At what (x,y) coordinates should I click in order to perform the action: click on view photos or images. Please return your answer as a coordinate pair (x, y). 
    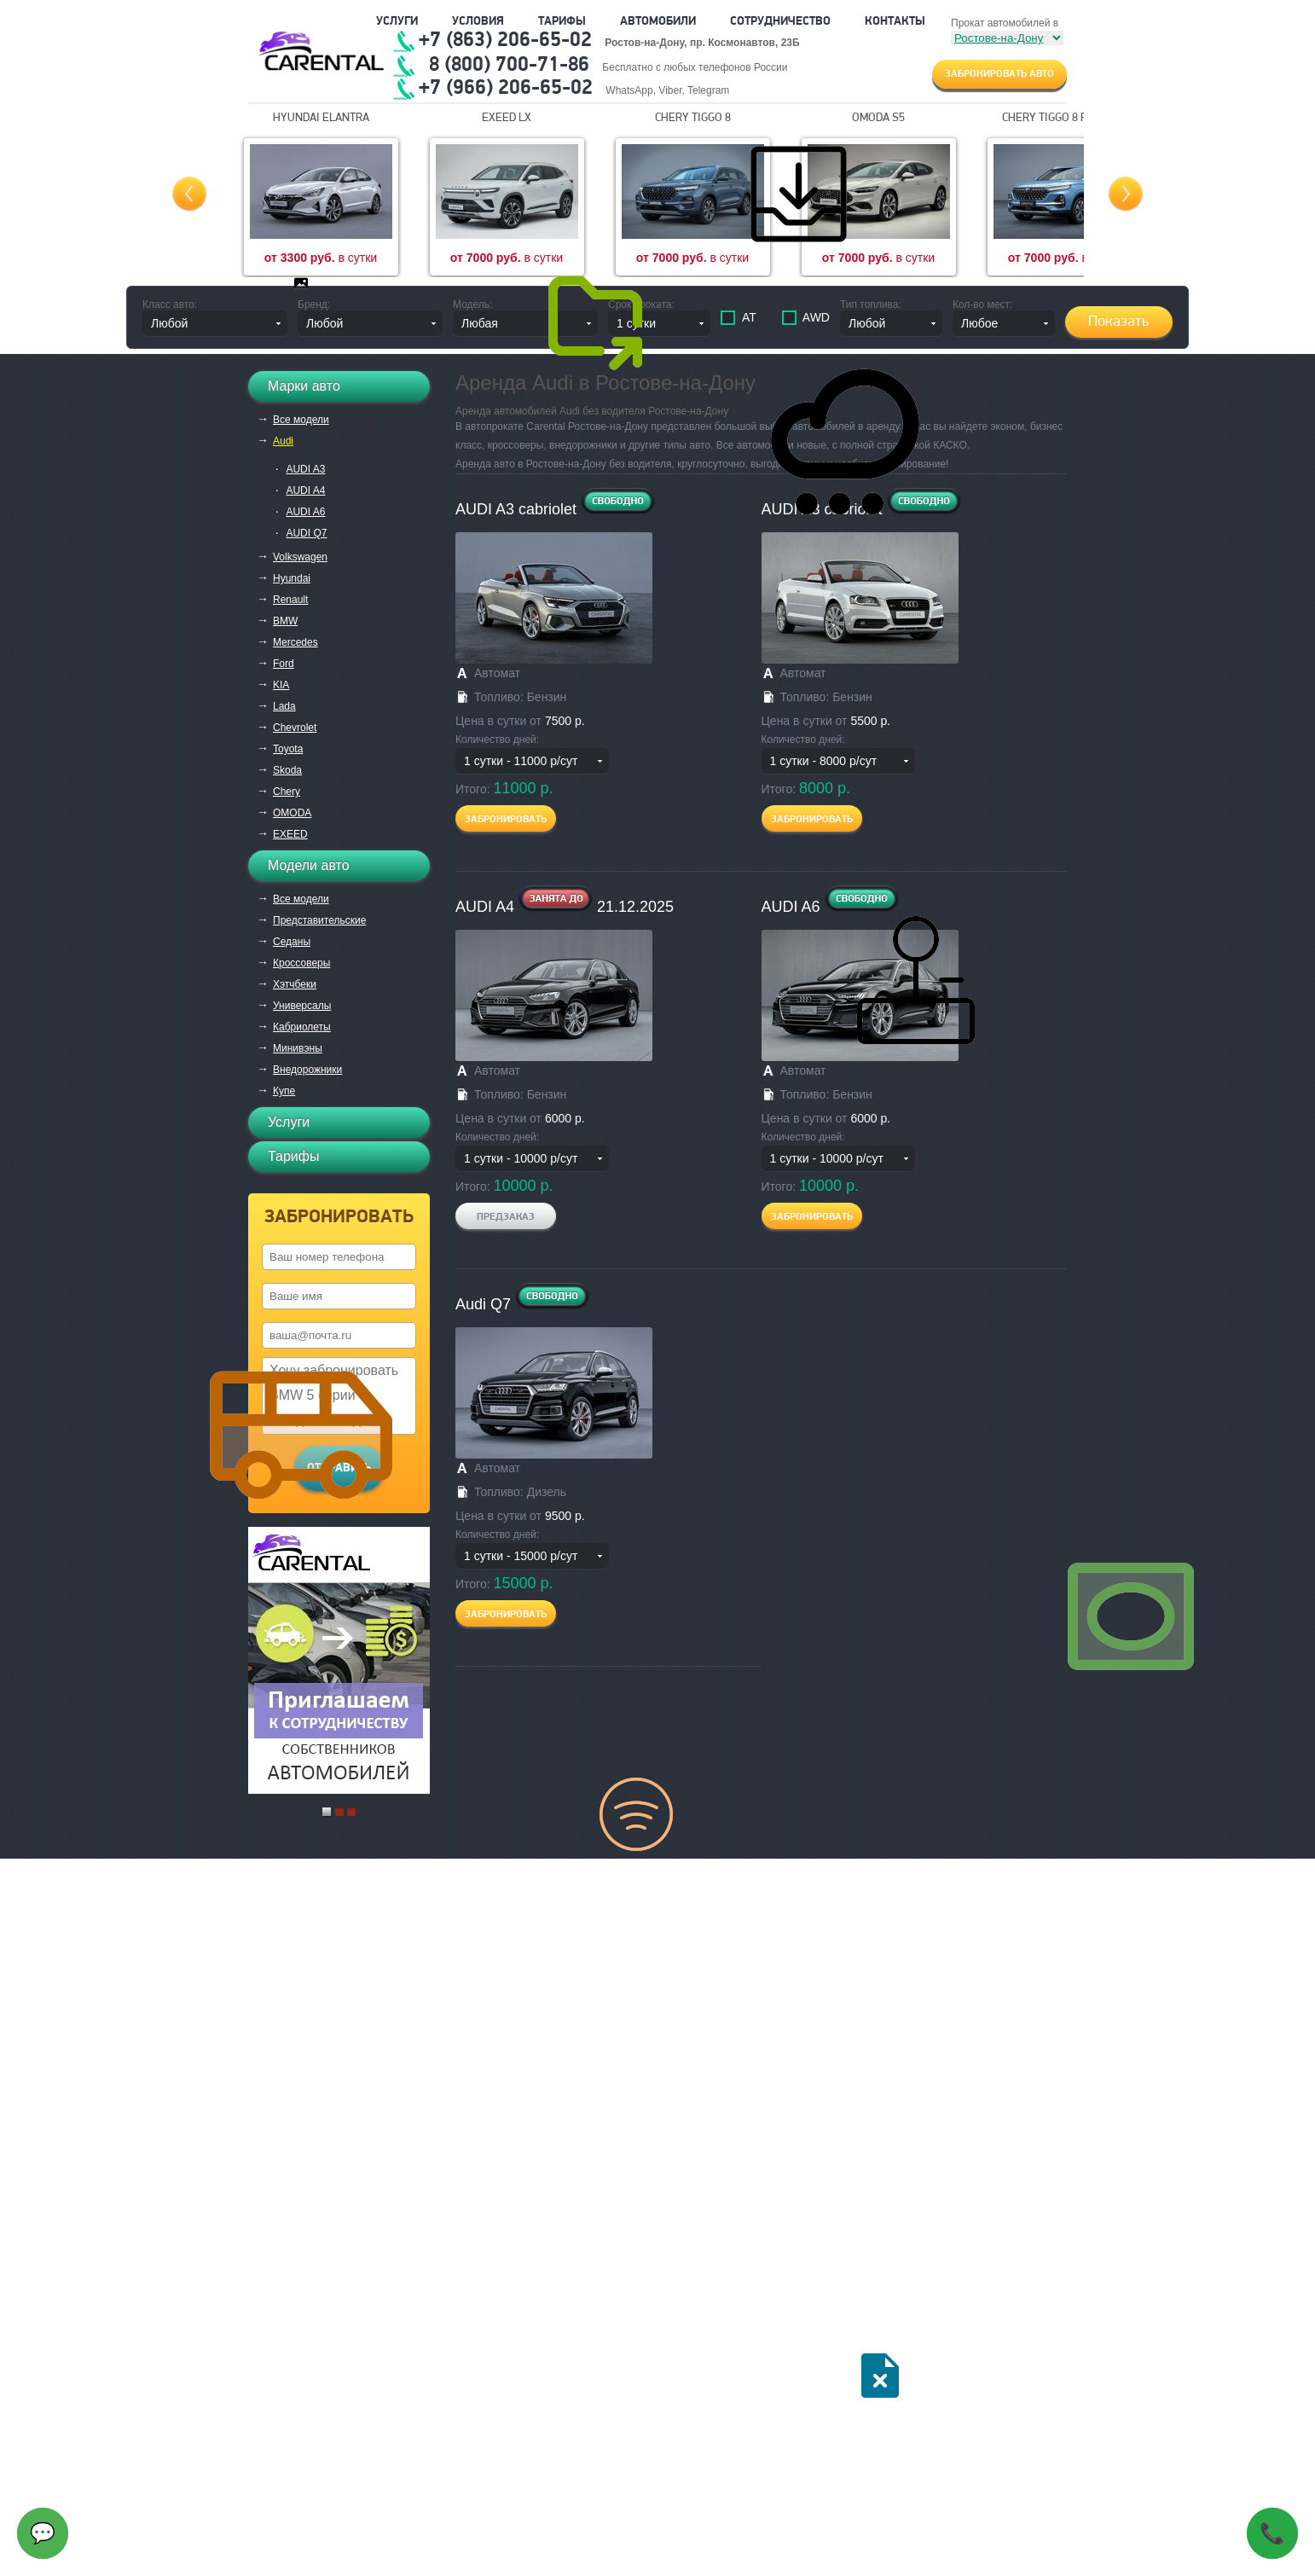
    Looking at the image, I should click on (301, 283).